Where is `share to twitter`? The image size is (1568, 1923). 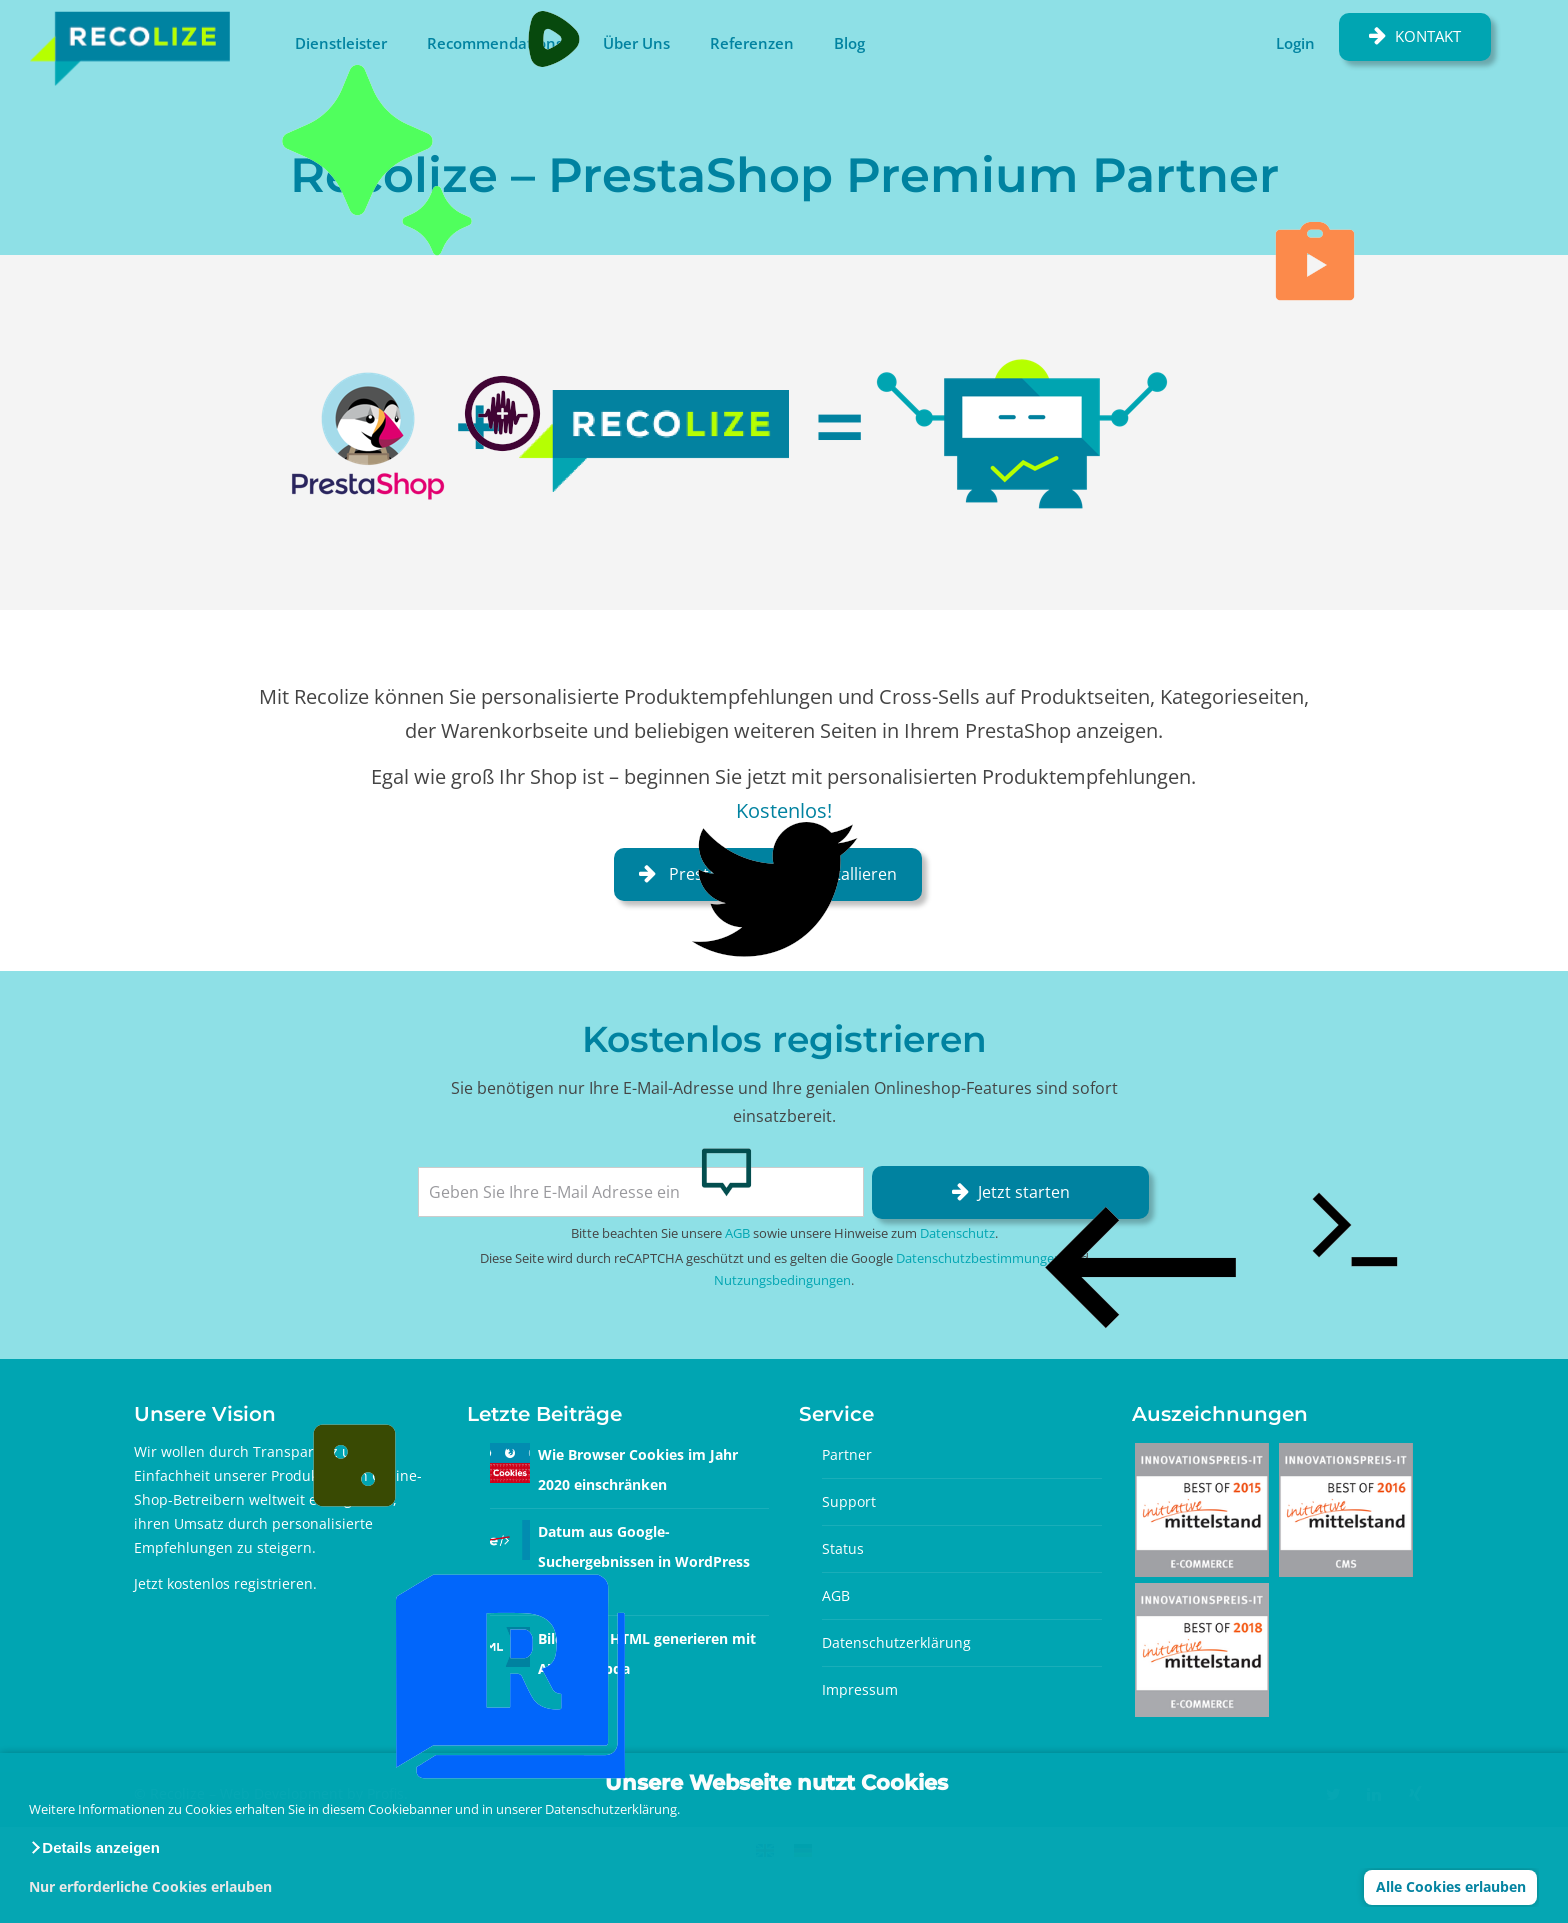
share to twitter is located at coordinates (774, 889).